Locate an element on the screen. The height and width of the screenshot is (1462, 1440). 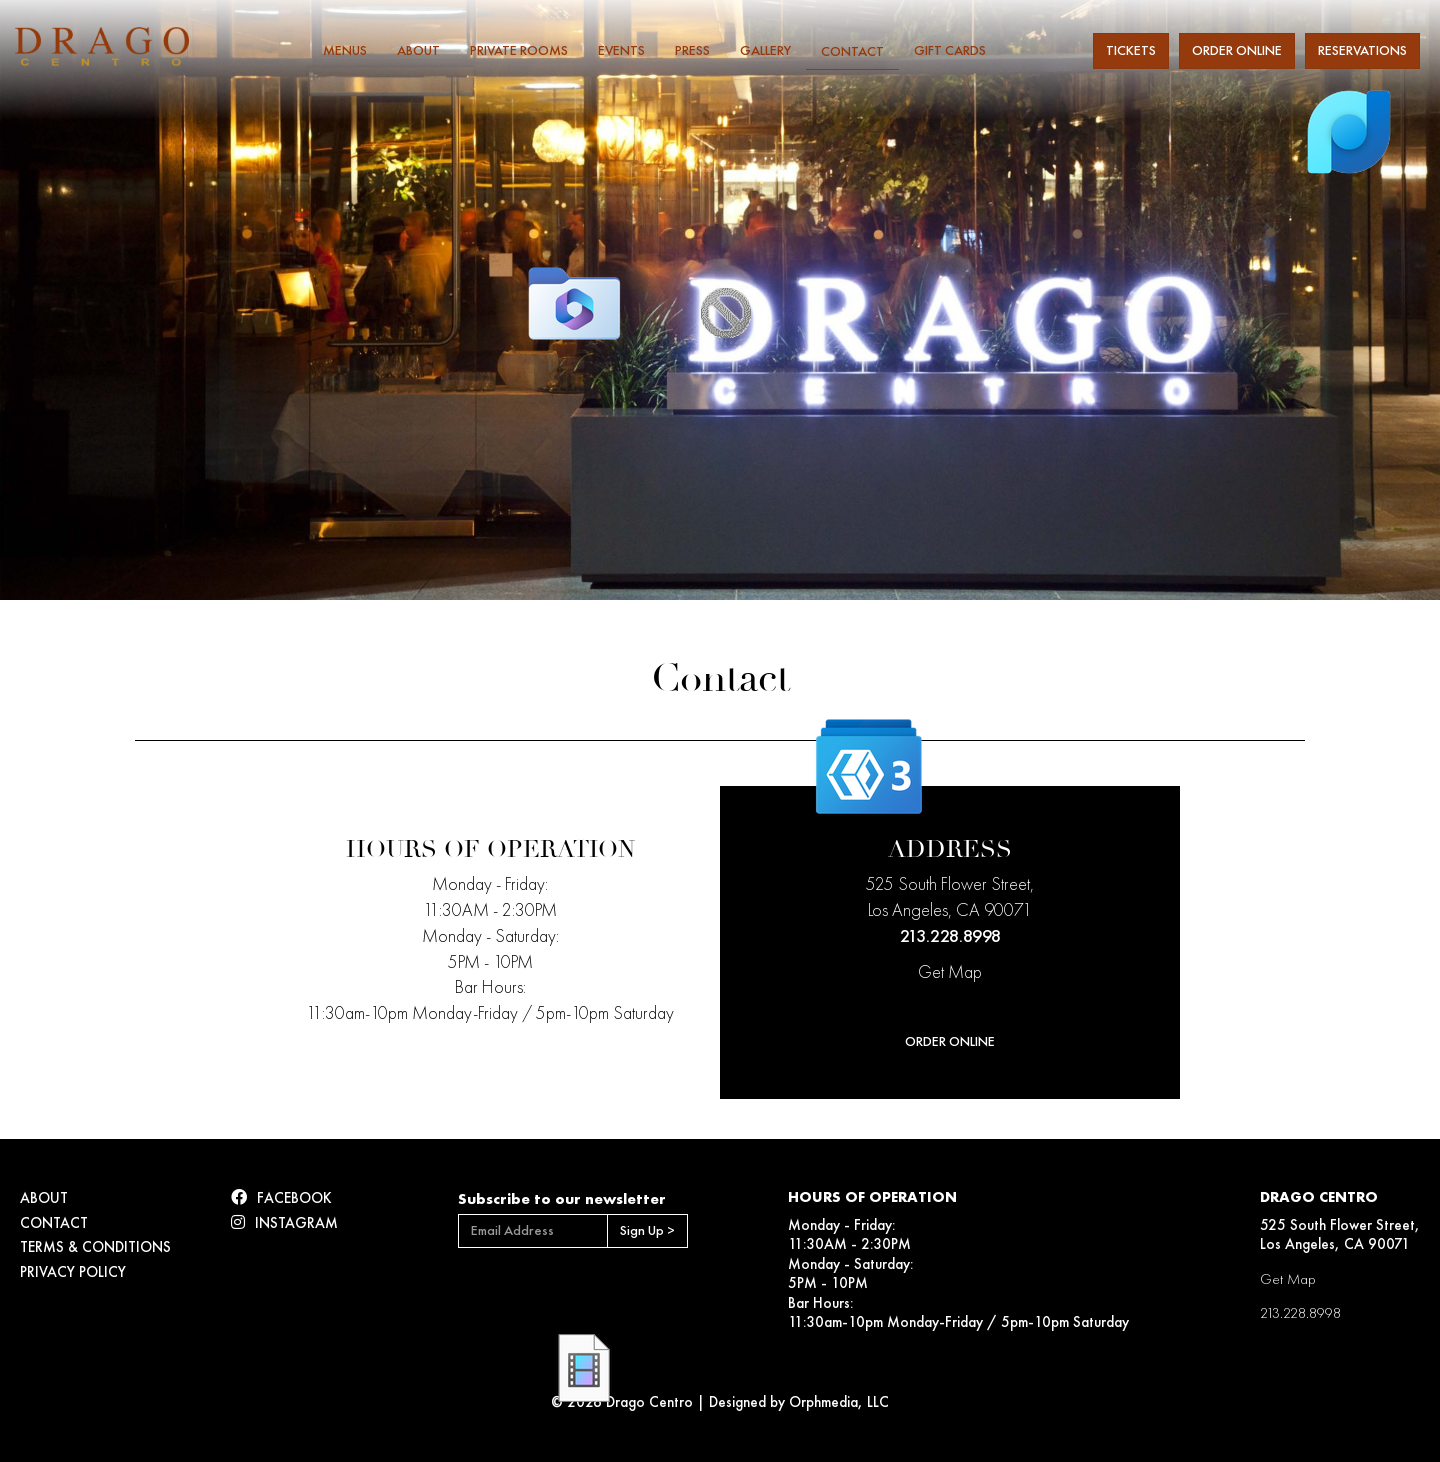
open the TalentOnboard application is located at coordinates (1349, 132).